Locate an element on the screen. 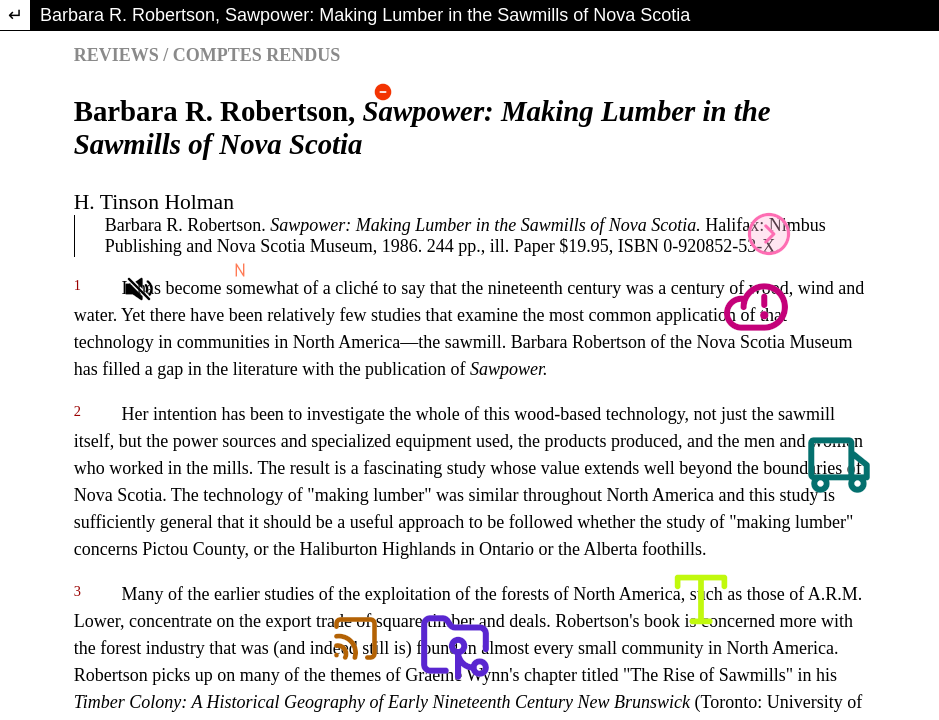 The image size is (939, 720). cloud storage warning or error is located at coordinates (756, 307).